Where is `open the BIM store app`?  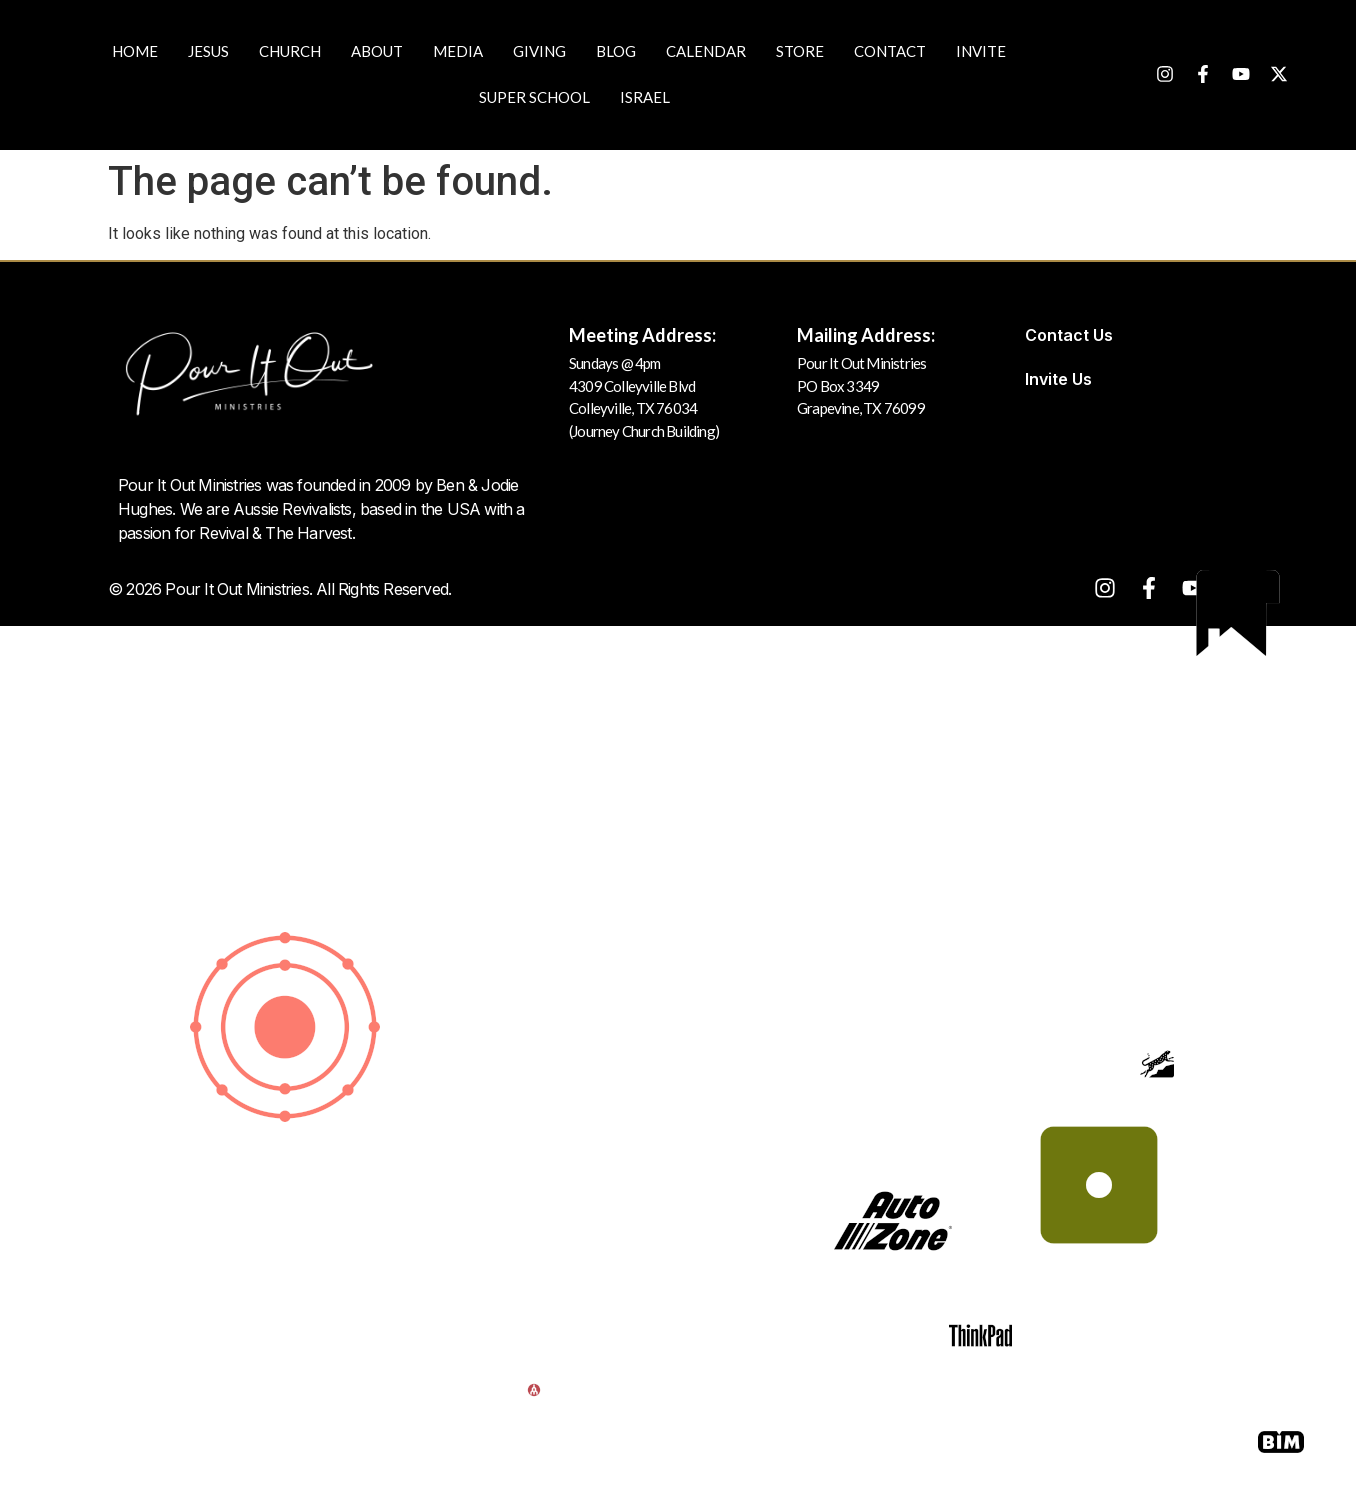
open the BIM store app is located at coordinates (1281, 1442).